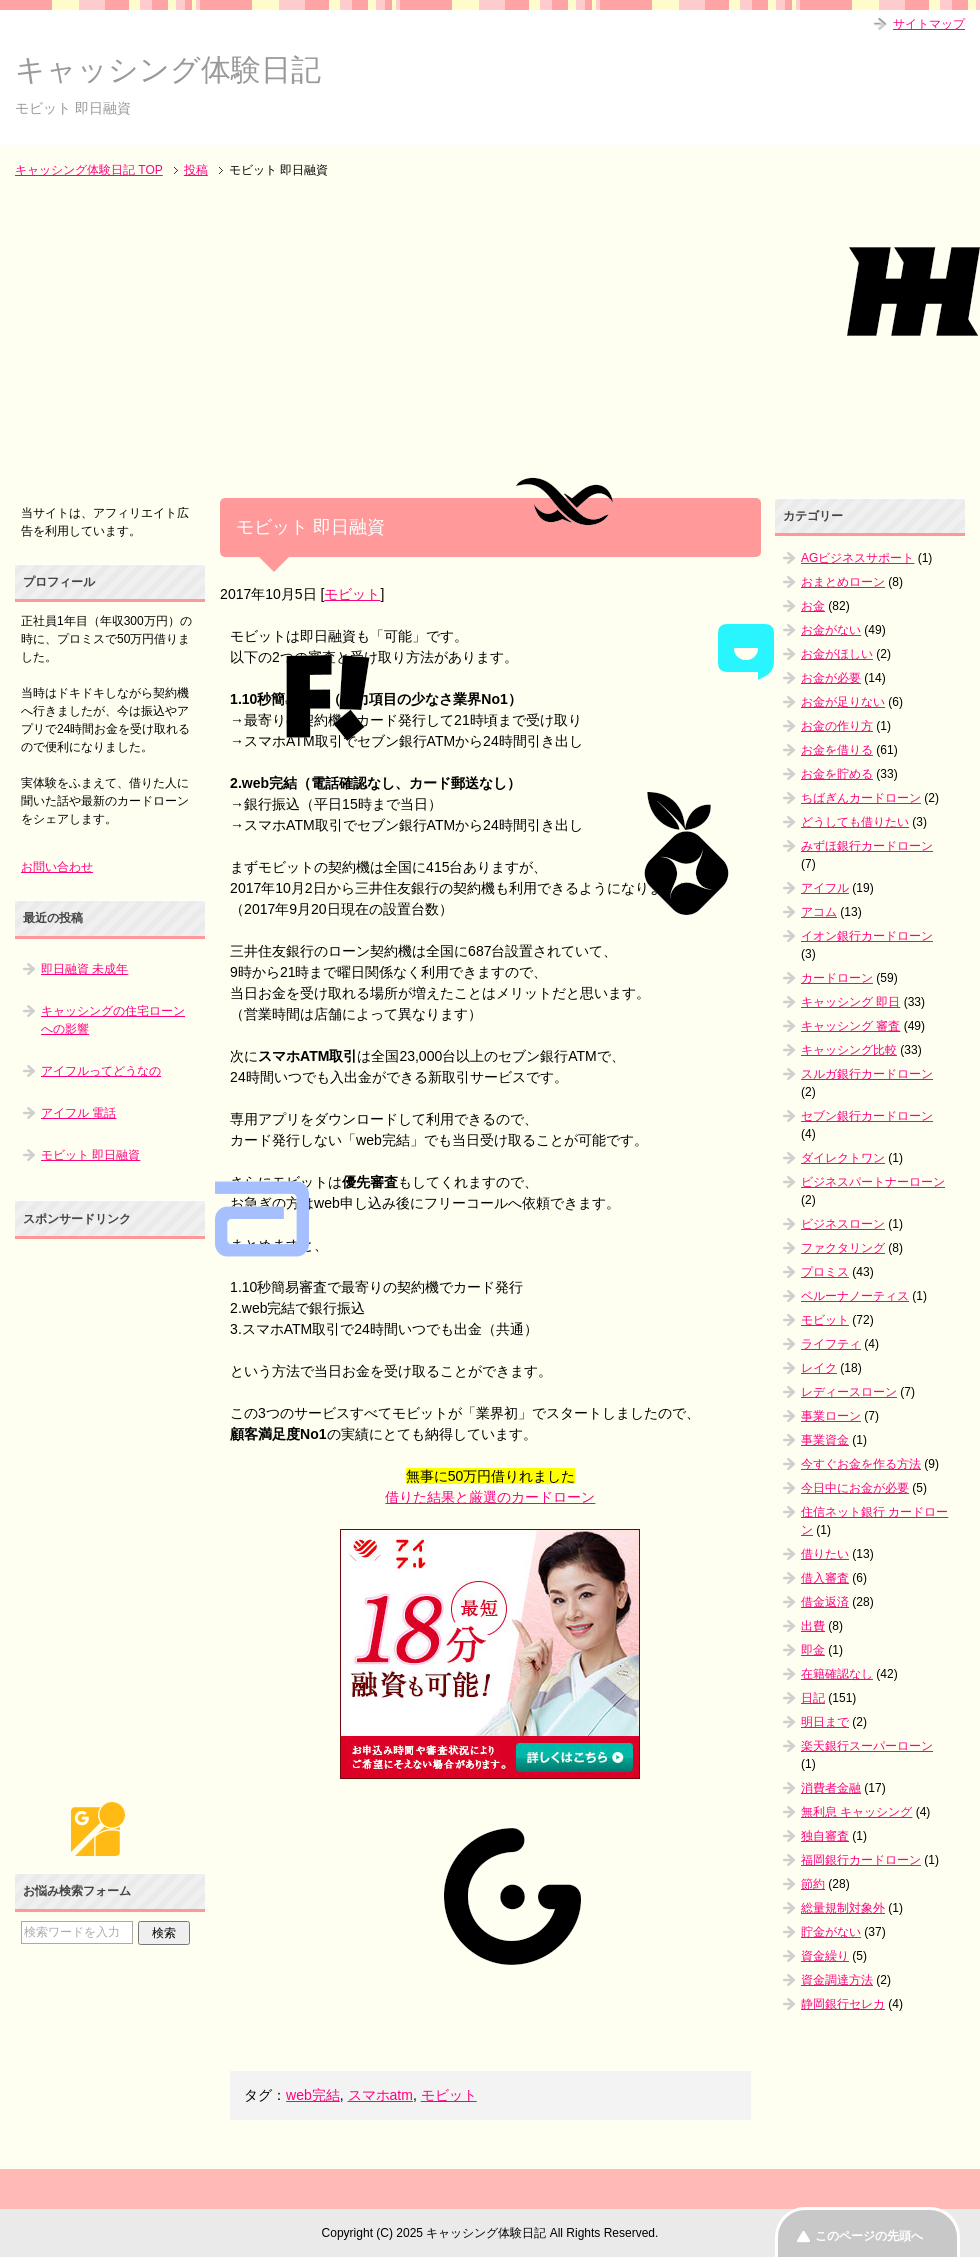 The height and width of the screenshot is (2257, 980). What do you see at coordinates (746, 652) in the screenshot?
I see `open the Answer Q&A platform` at bounding box center [746, 652].